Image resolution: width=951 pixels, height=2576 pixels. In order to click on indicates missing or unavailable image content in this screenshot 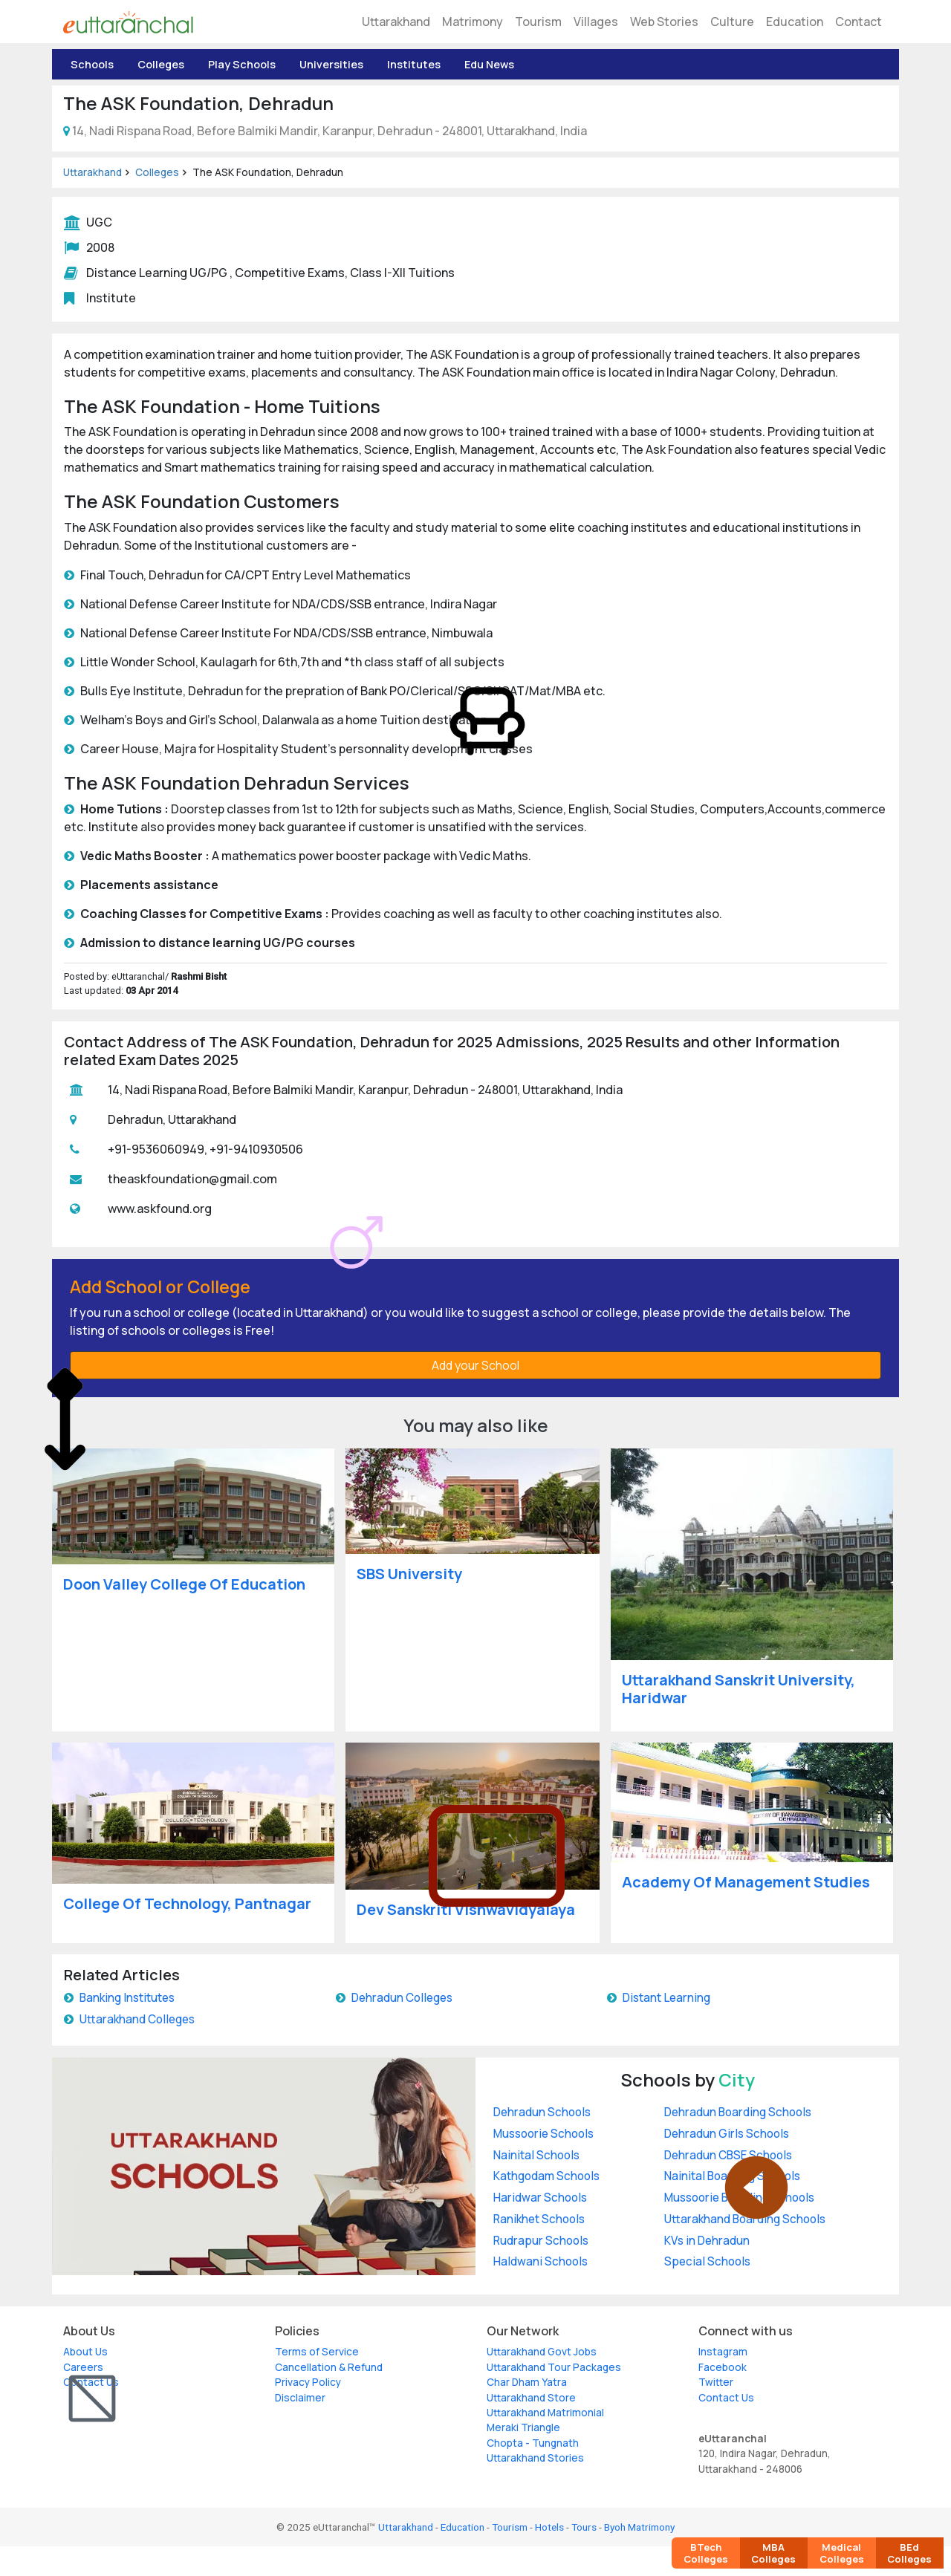, I will do `click(92, 2398)`.